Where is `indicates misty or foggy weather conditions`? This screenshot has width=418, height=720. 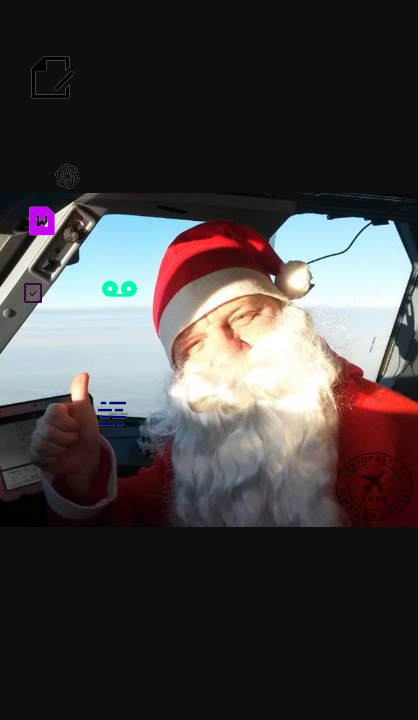
indicates misty or foggy weather conditions is located at coordinates (112, 413).